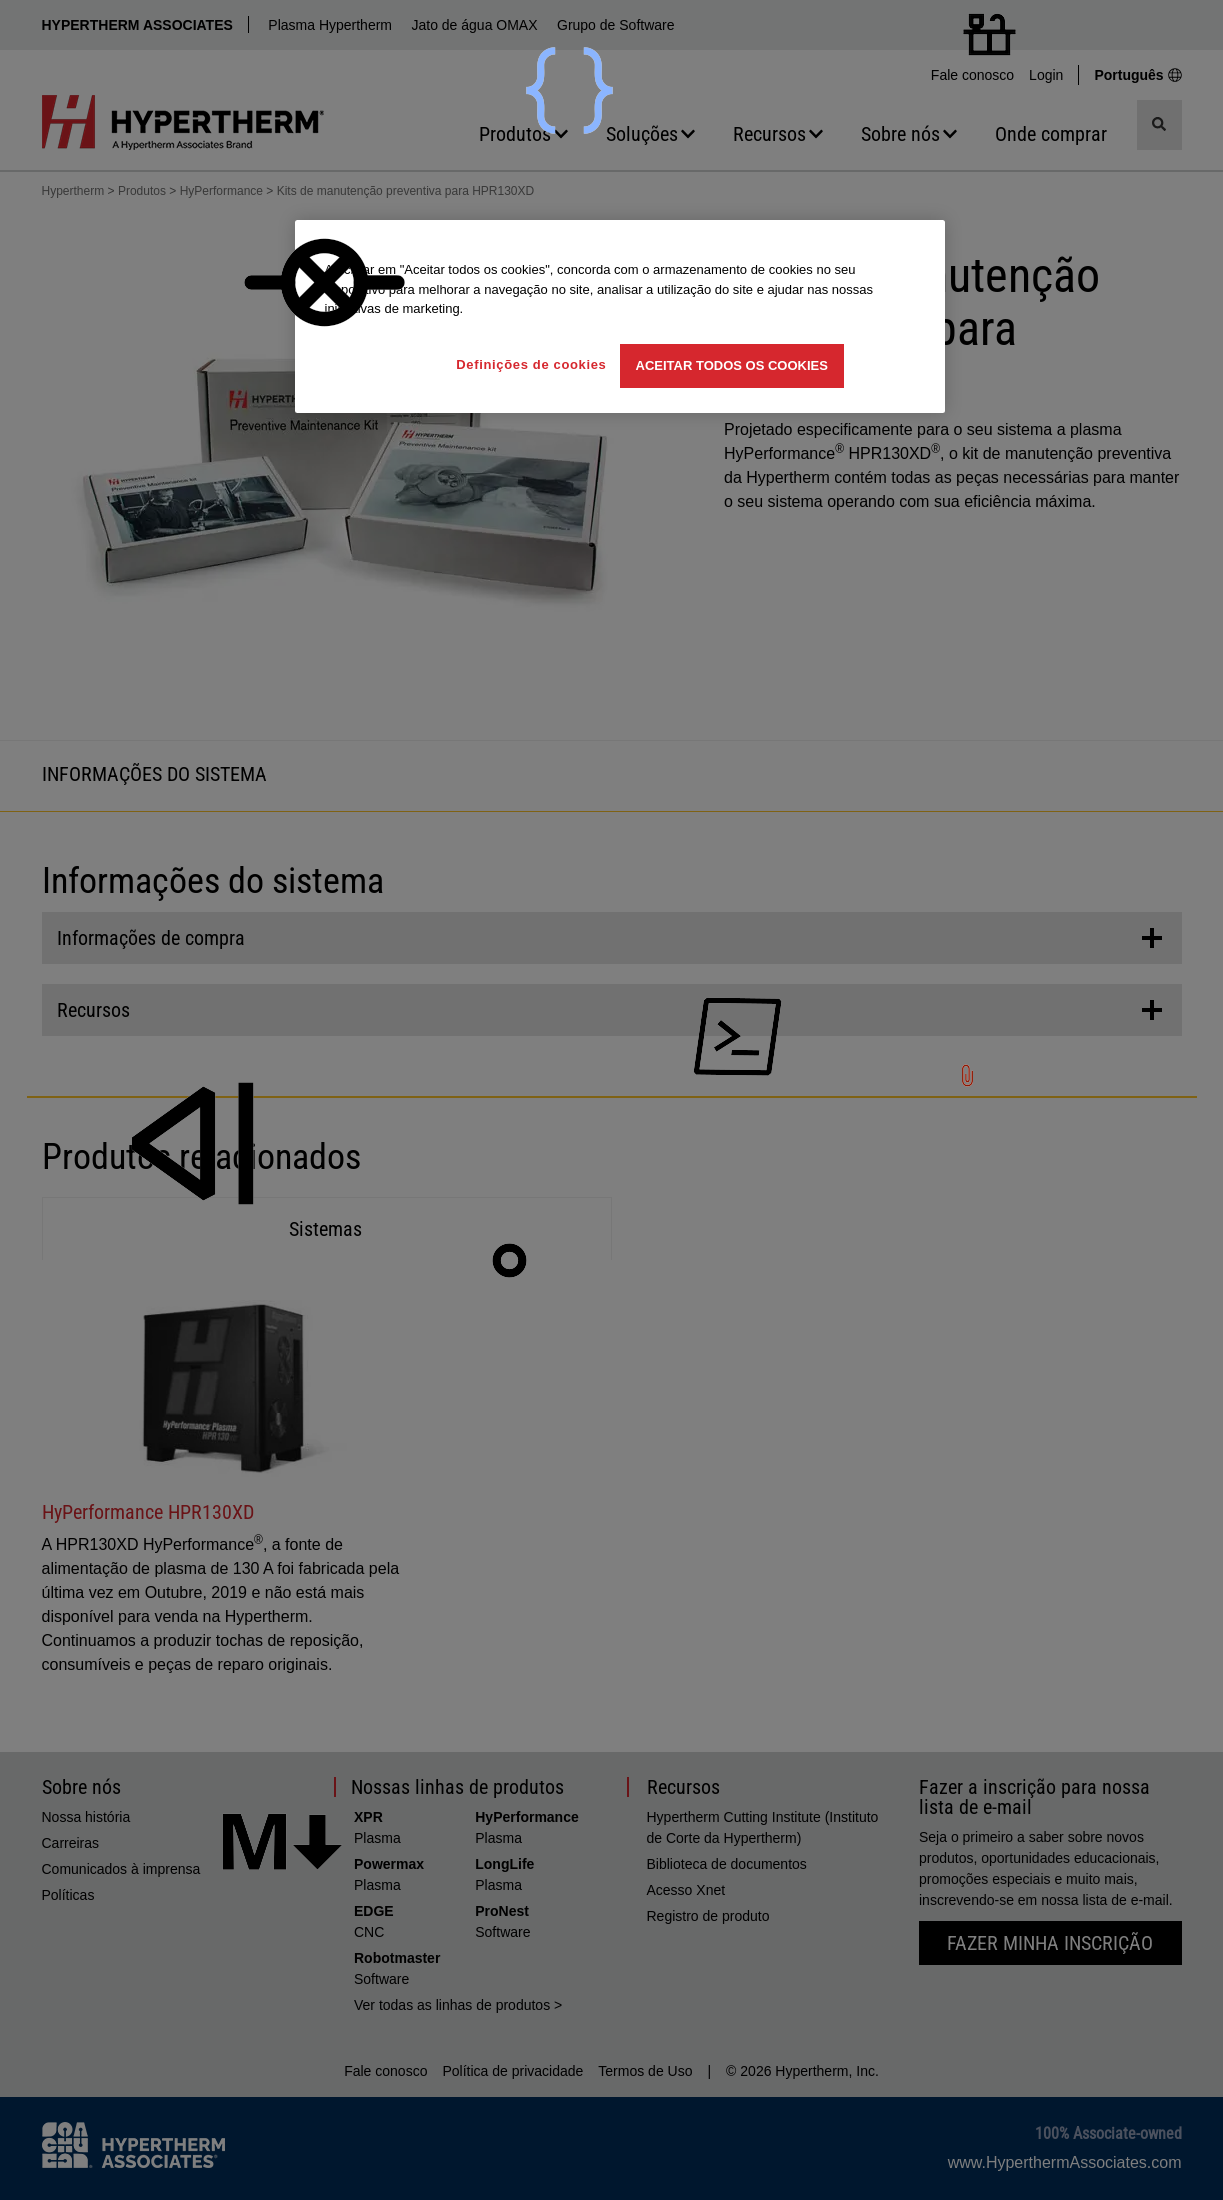  Describe the element at coordinates (324, 282) in the screenshot. I see `indicates a light bulb component in a circuit diagram` at that location.